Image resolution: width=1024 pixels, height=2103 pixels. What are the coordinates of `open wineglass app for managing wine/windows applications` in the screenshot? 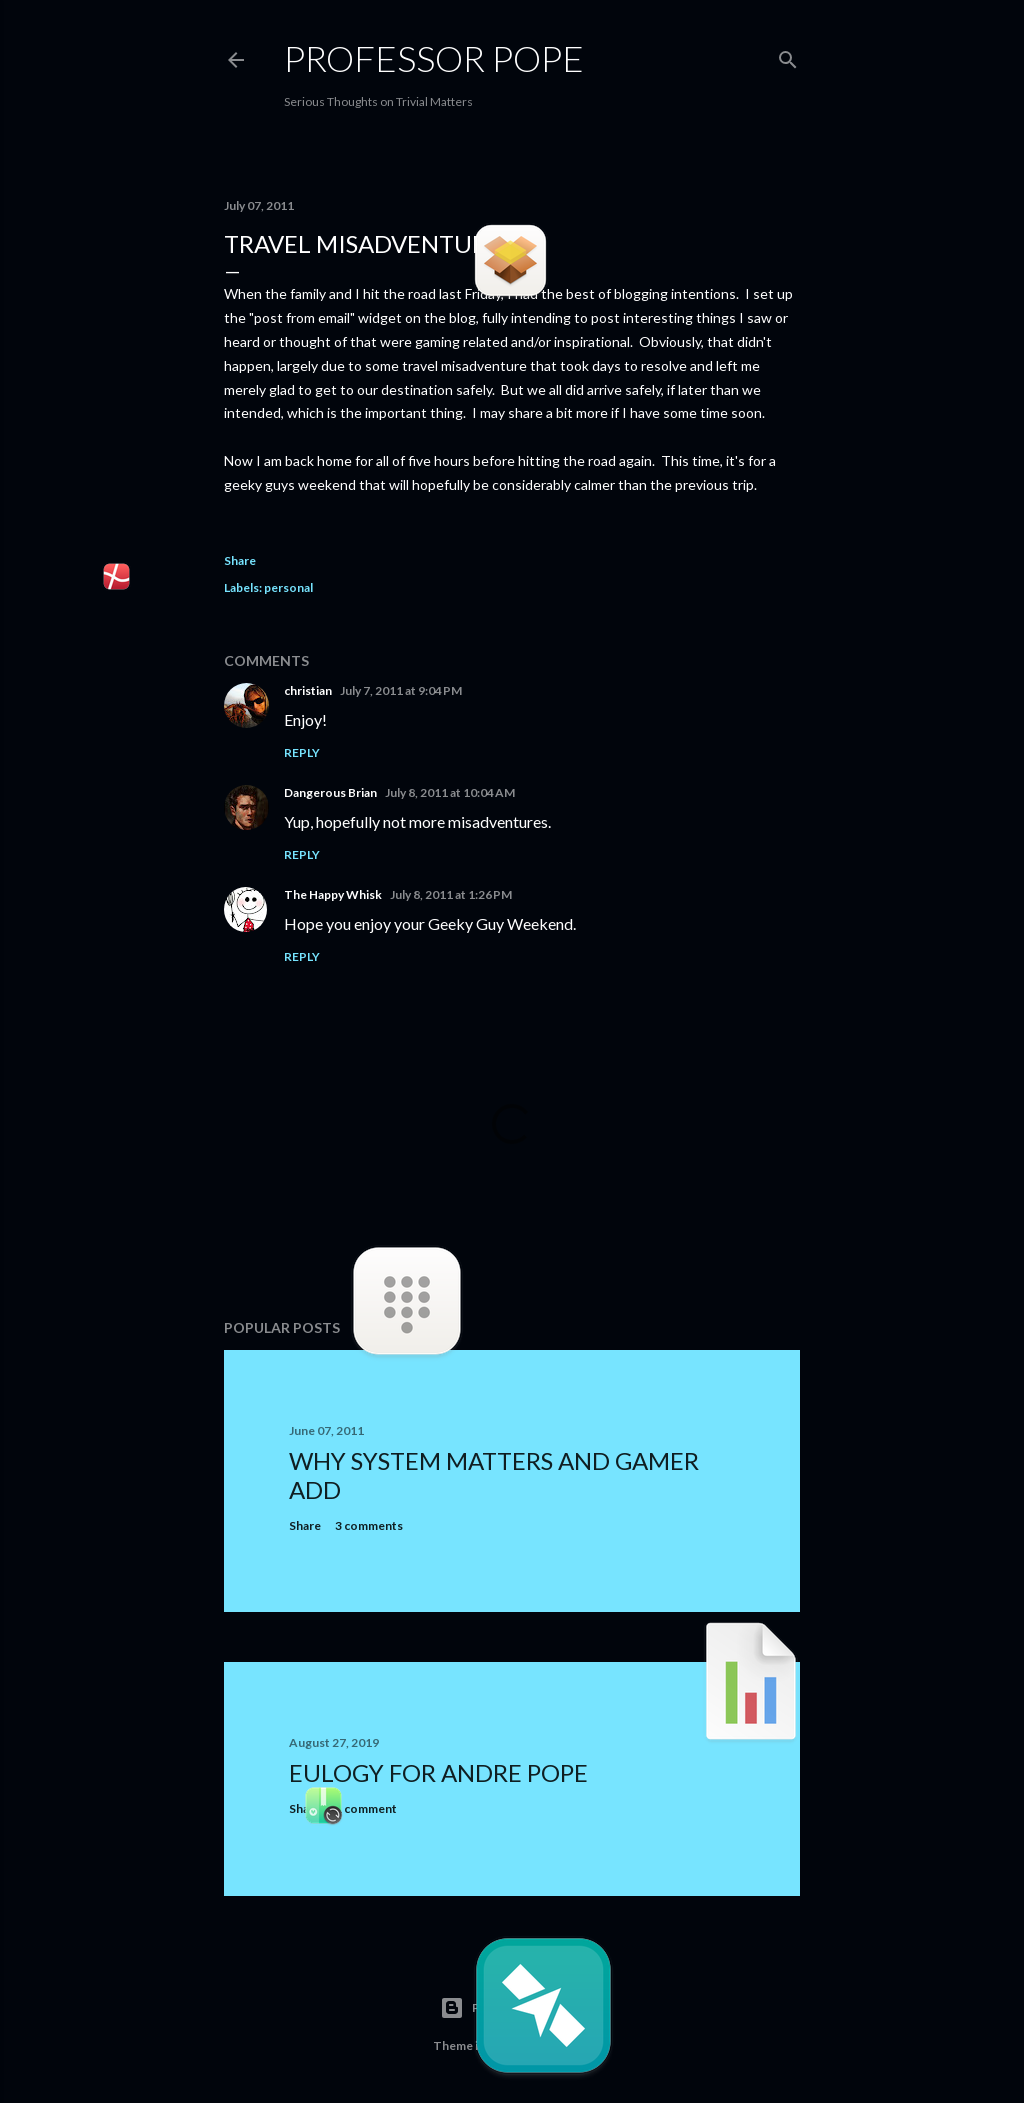 It's located at (116, 576).